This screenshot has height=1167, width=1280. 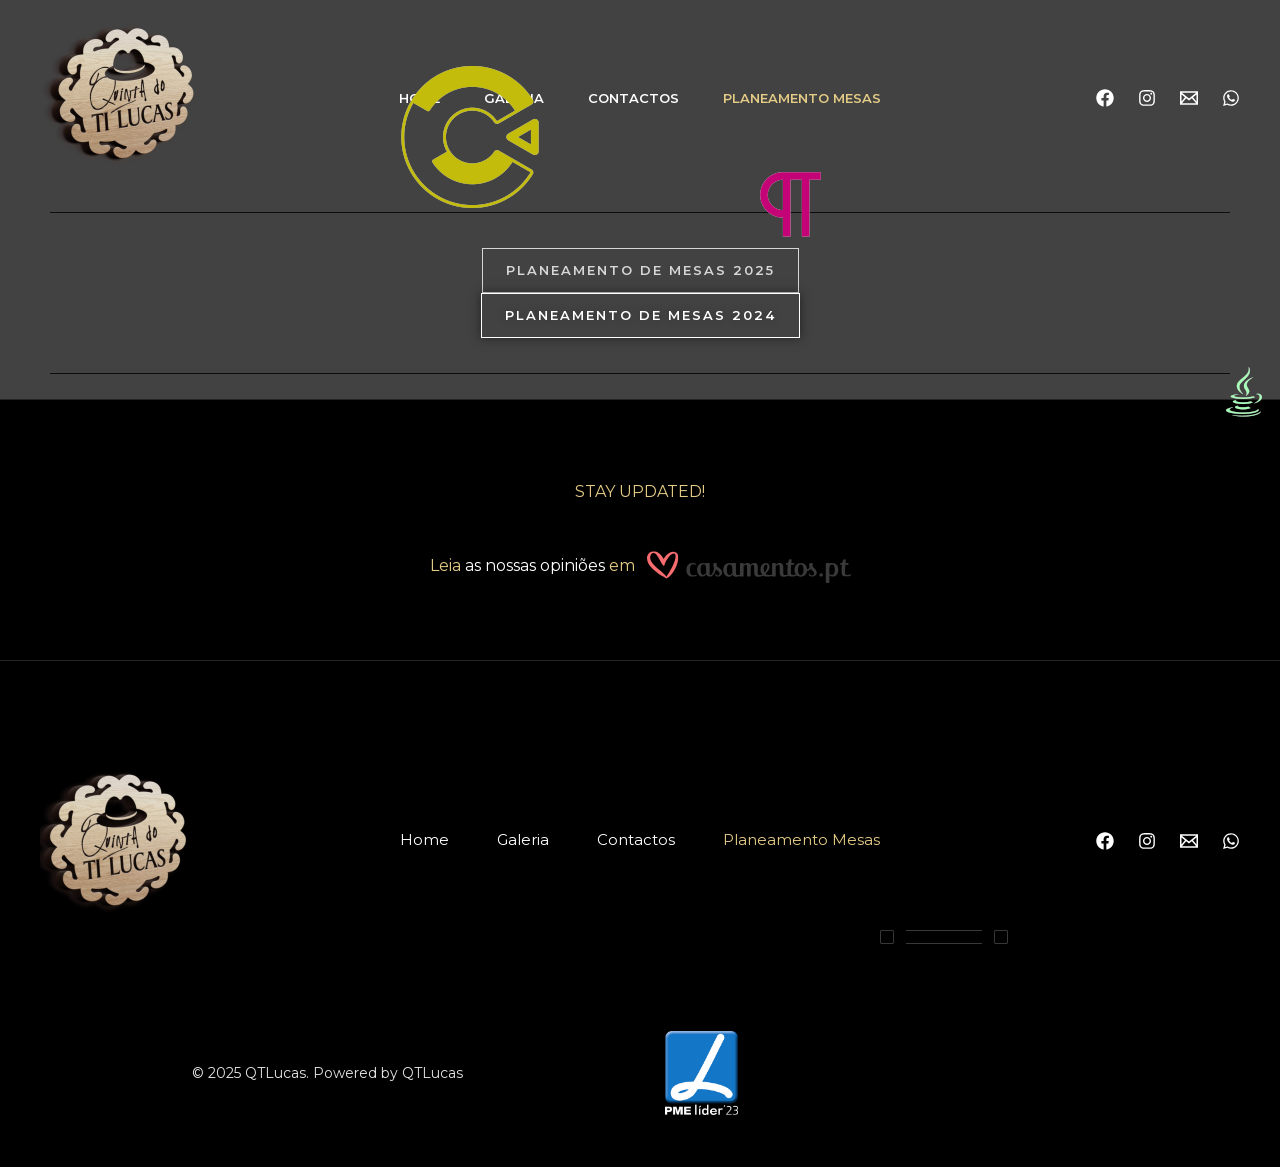 I want to click on indicates java programming language, so click(x=1245, y=394).